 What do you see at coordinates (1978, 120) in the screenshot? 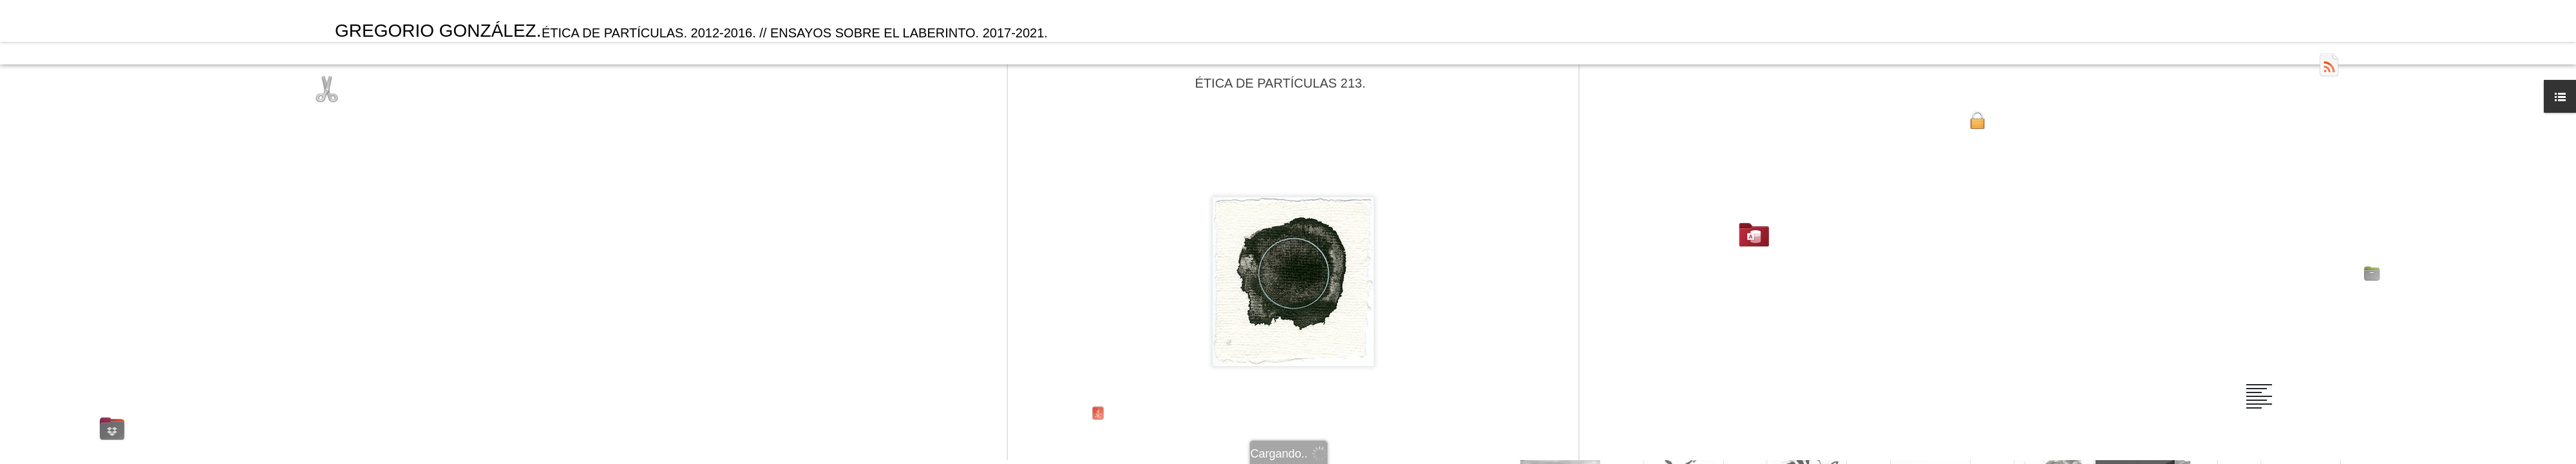
I see `indicates a locked or protected item` at bounding box center [1978, 120].